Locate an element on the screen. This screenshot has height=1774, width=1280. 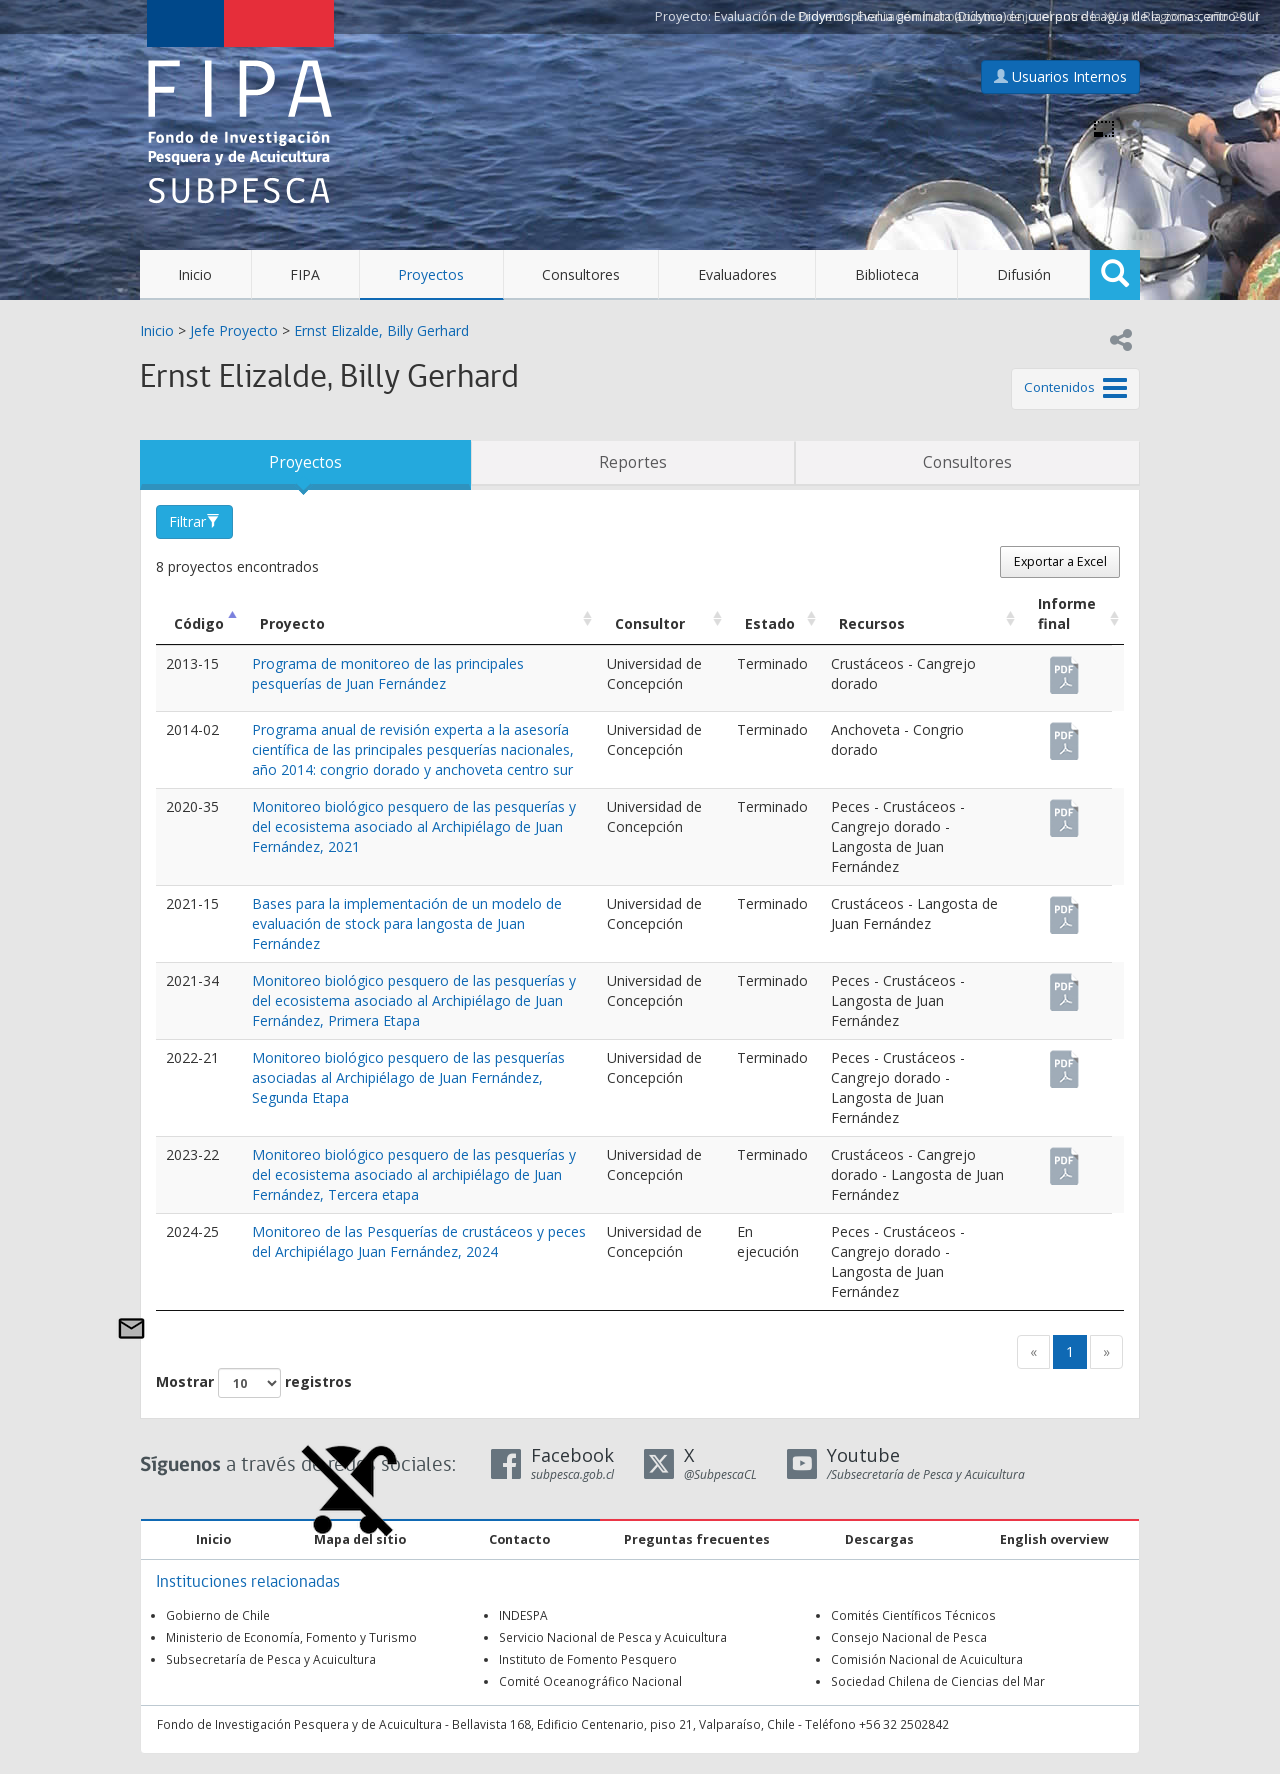
indicates strollers are not permitted in this area is located at coordinates (350, 1487).